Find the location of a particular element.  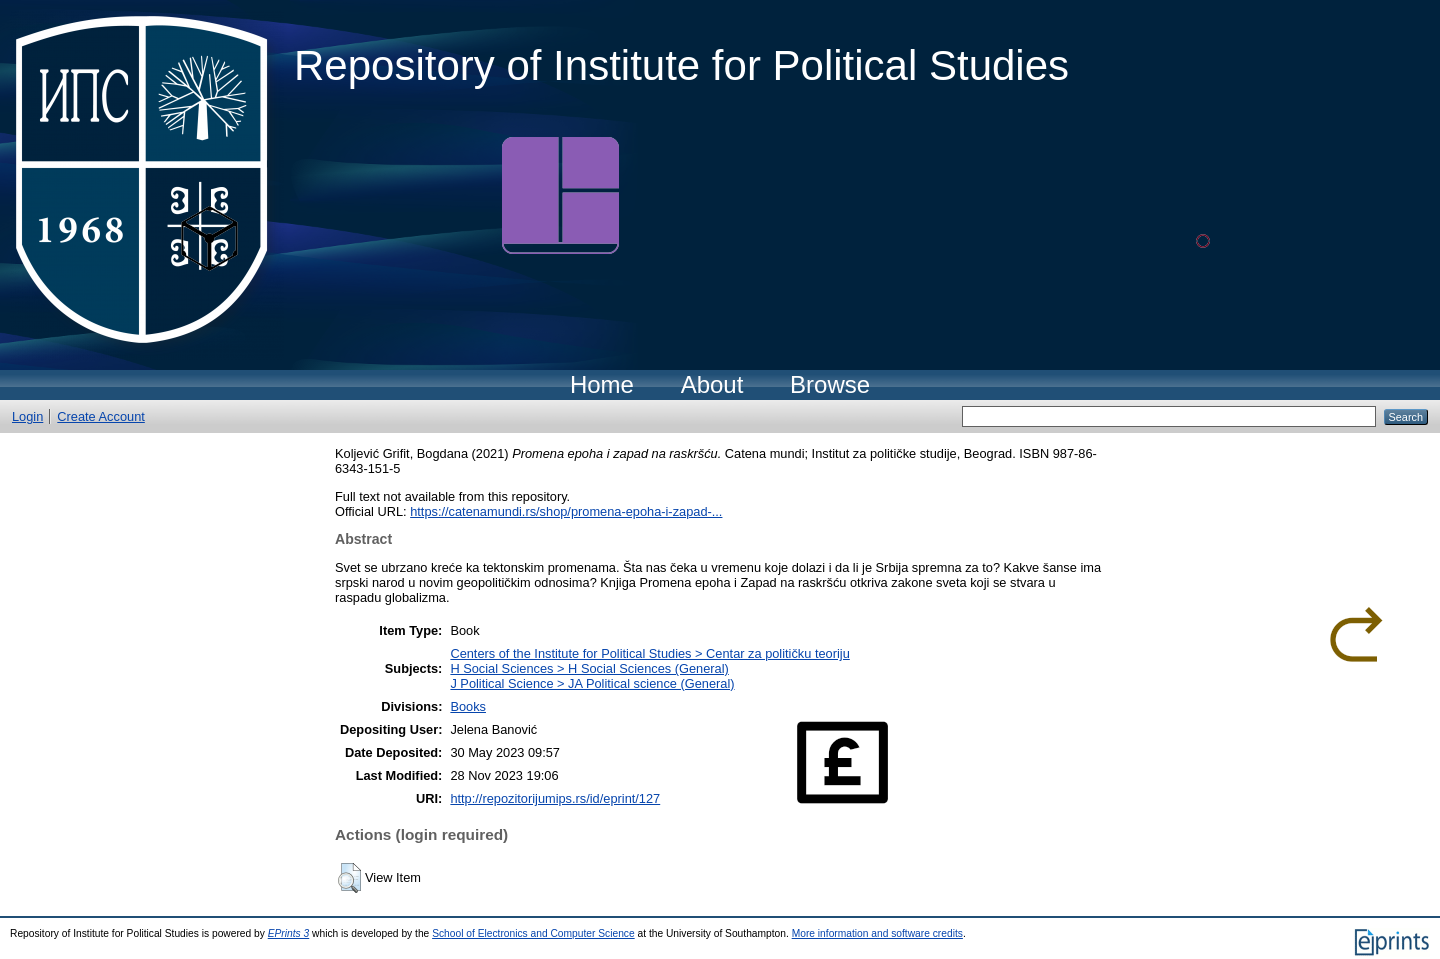

view balance in british pounds is located at coordinates (842, 762).